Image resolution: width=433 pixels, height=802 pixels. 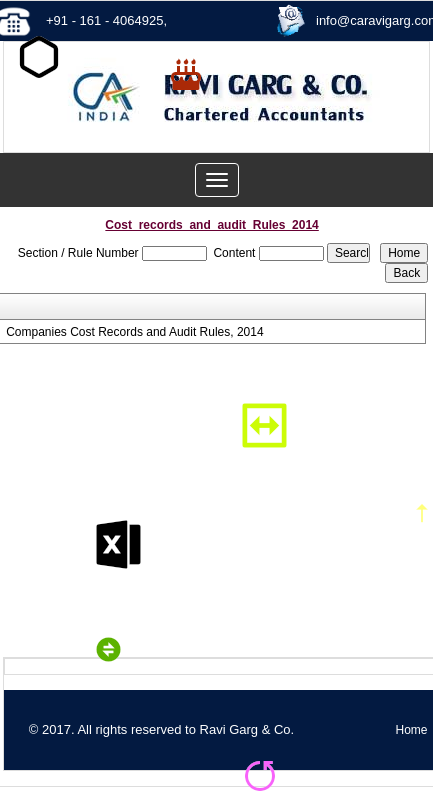 What do you see at coordinates (186, 75) in the screenshot?
I see `view birthday or celebration events` at bounding box center [186, 75].